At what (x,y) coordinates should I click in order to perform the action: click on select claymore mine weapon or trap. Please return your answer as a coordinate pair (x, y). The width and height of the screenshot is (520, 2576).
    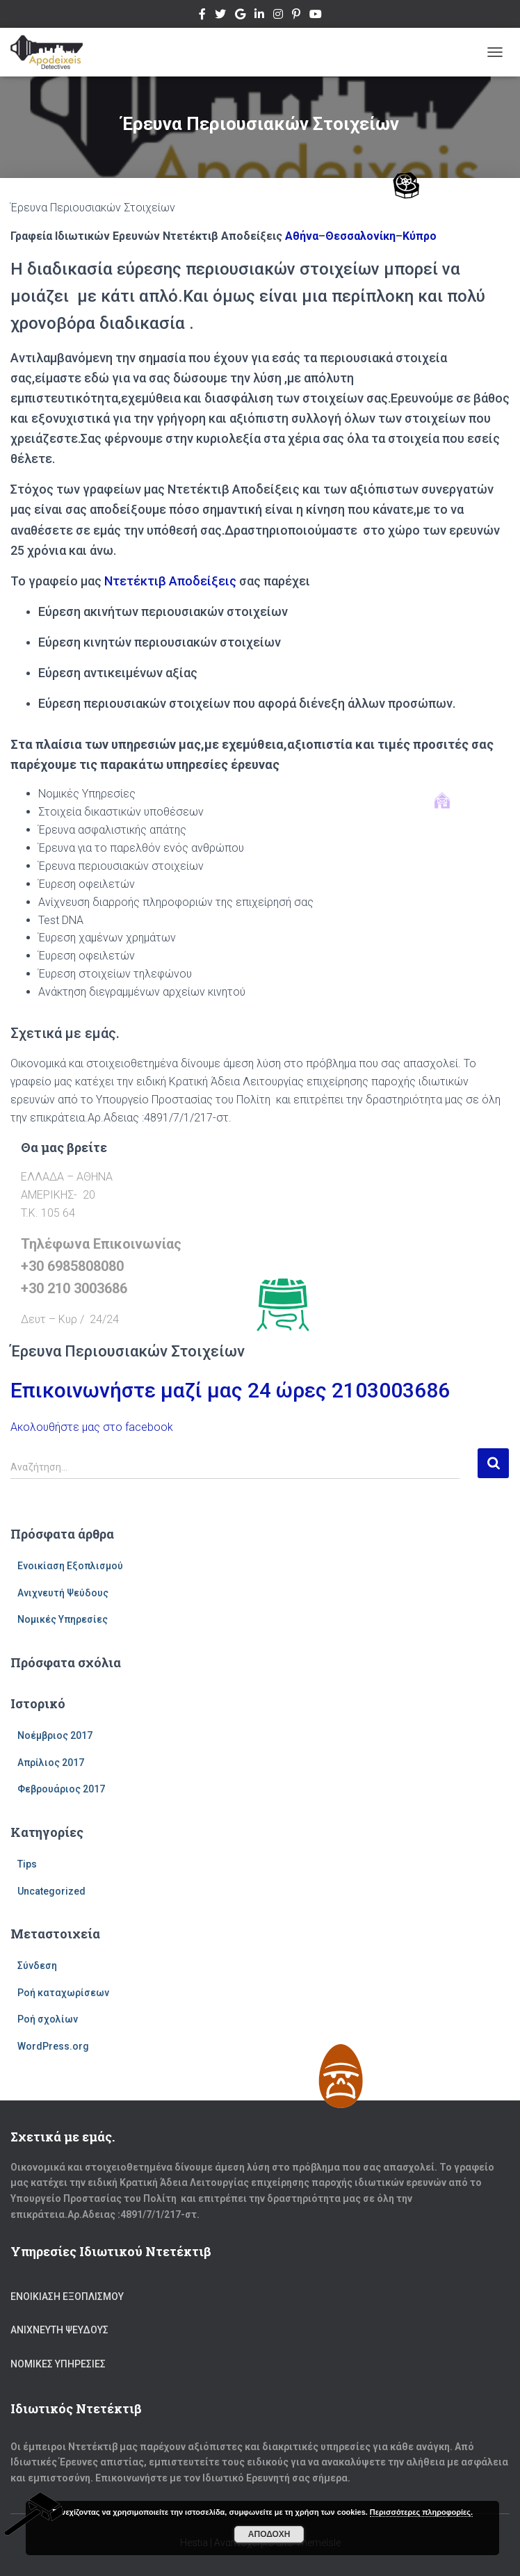
    Looking at the image, I should click on (283, 1304).